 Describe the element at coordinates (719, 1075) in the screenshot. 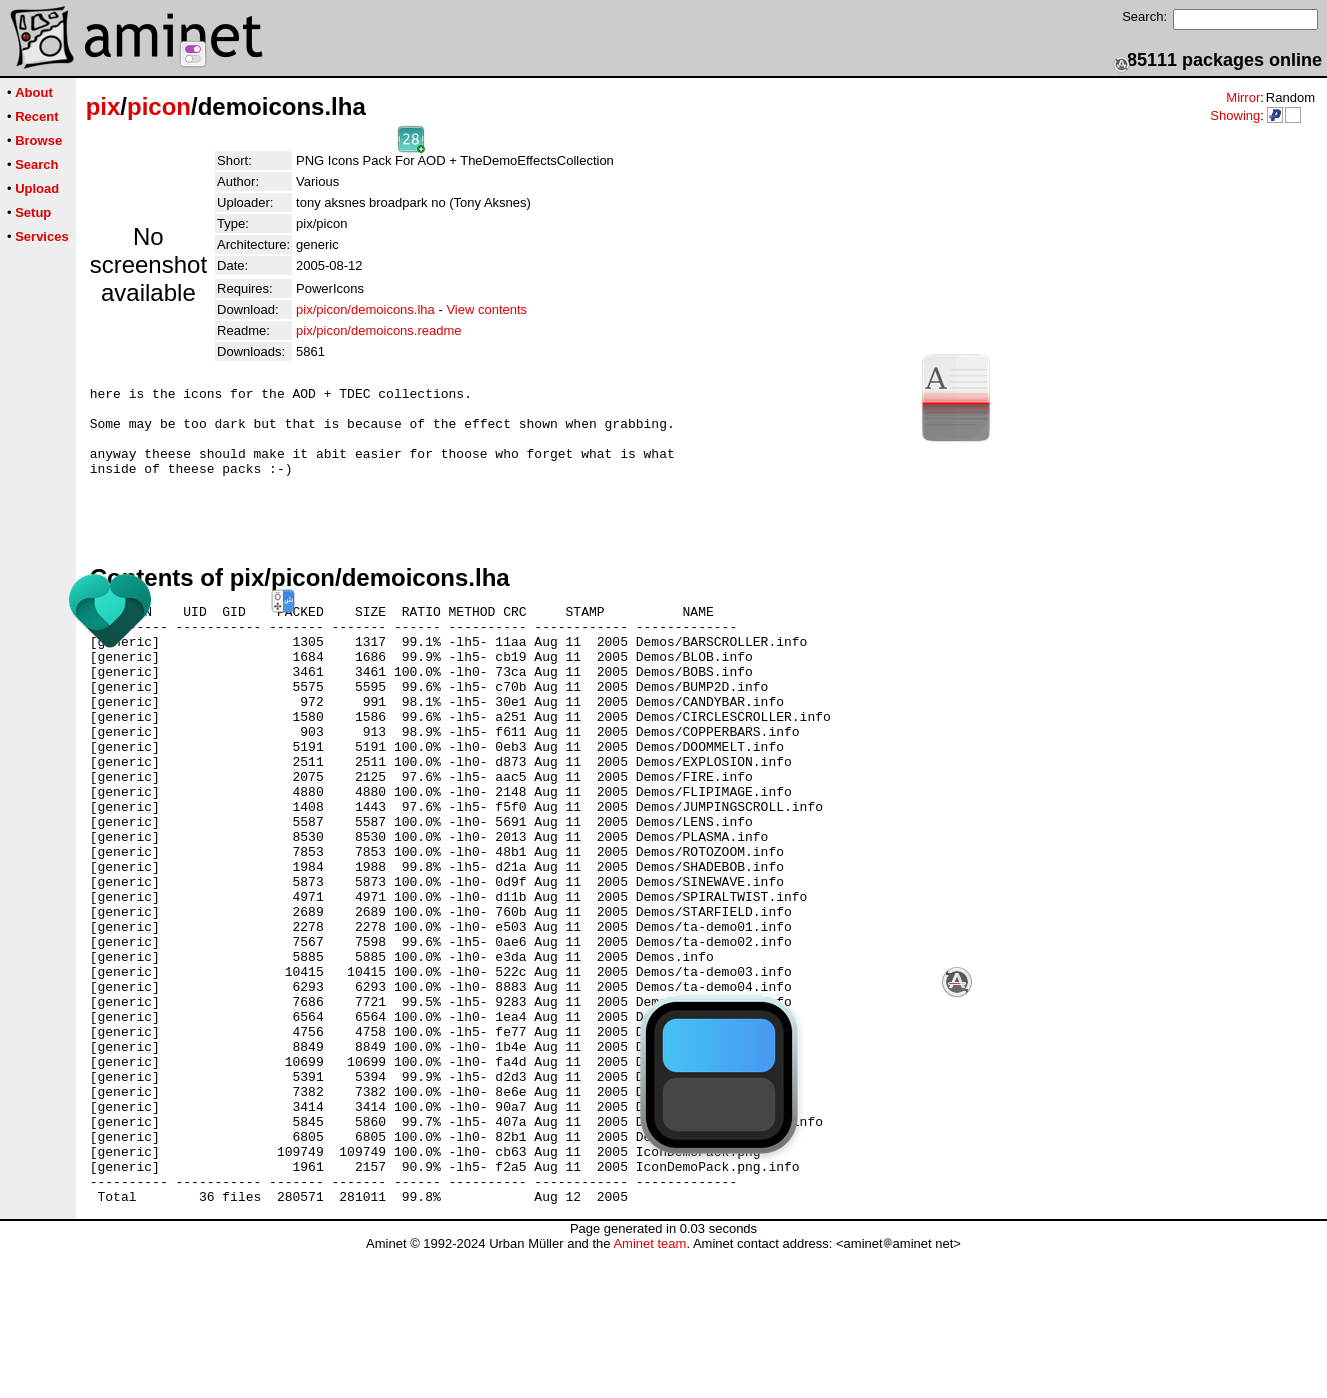

I see `open desktop activities preferences` at that location.